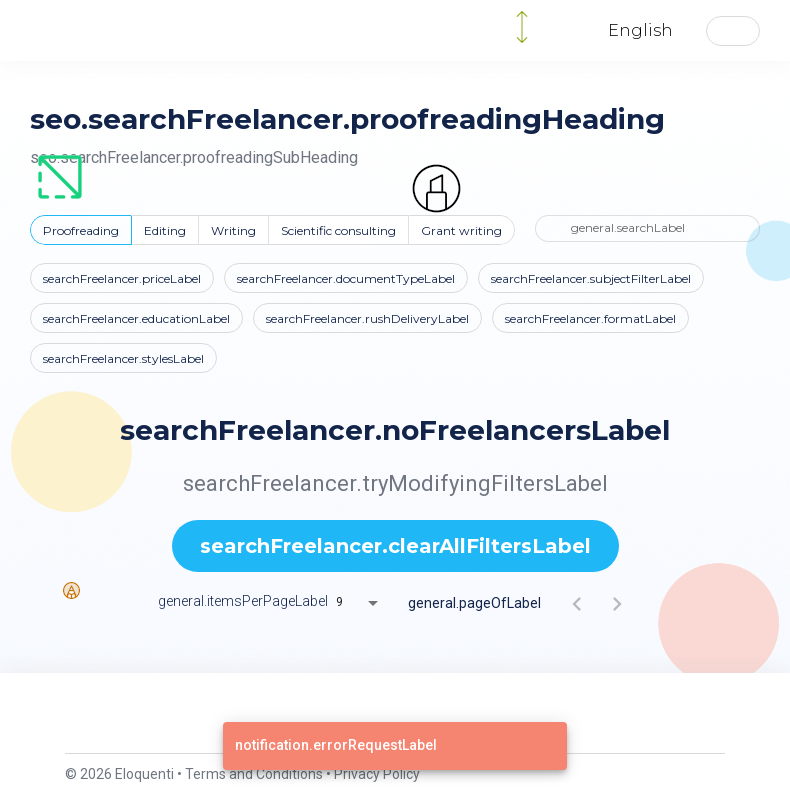 Image resolution: width=790 pixels, height=794 pixels. What do you see at coordinates (436, 188) in the screenshot?
I see `highlight or mark selected text` at bounding box center [436, 188].